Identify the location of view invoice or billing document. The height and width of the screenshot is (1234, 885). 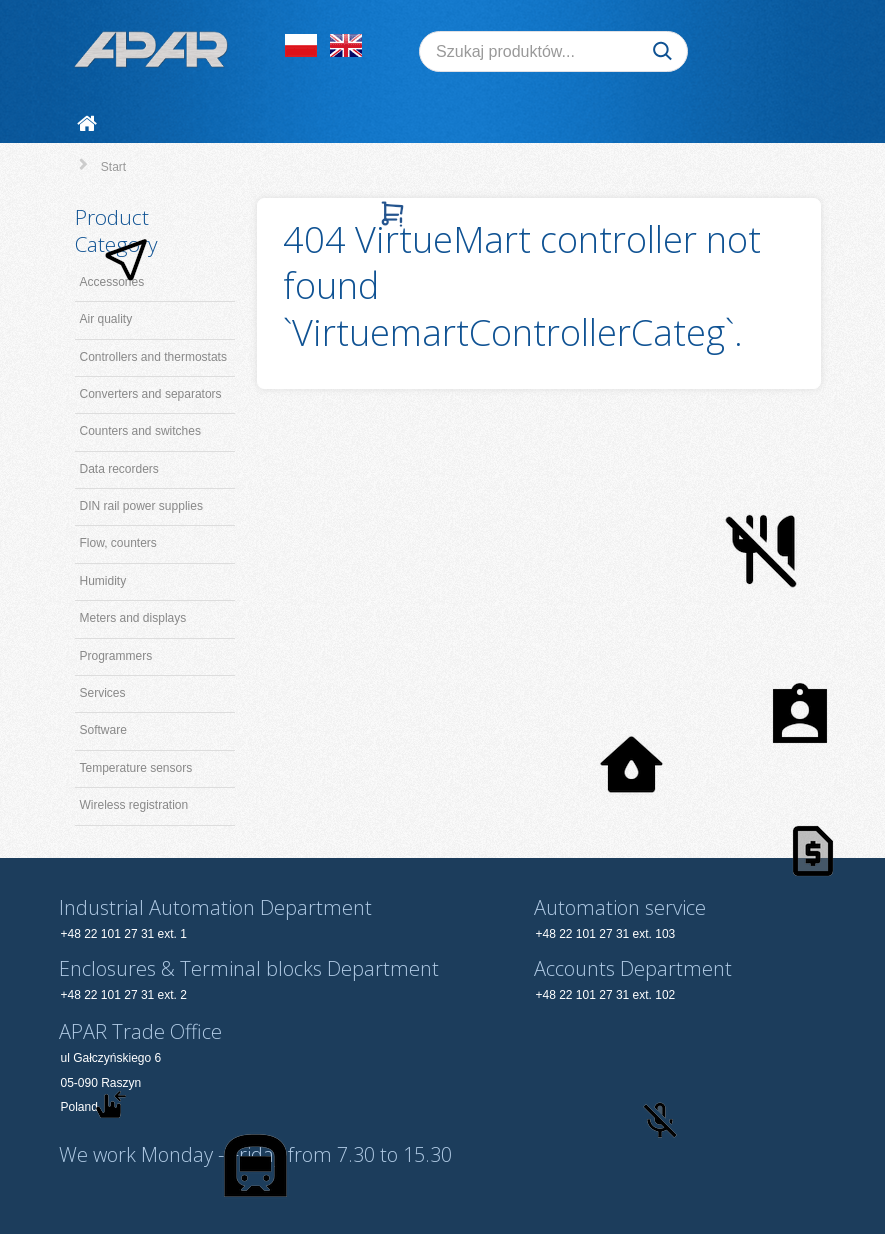
(813, 851).